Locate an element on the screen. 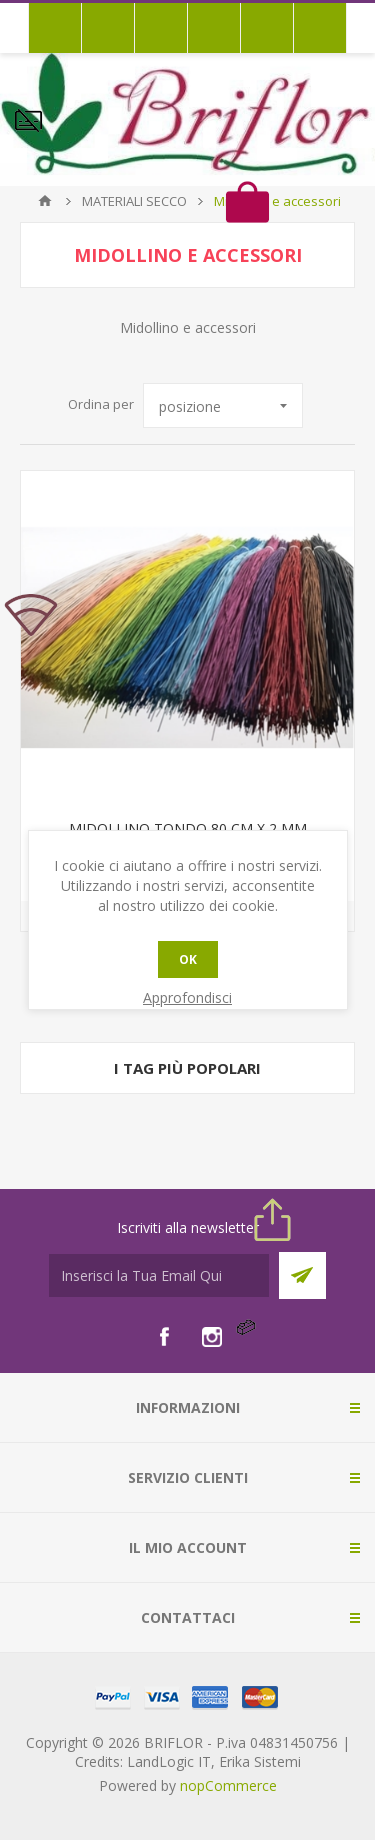 The height and width of the screenshot is (1840, 375). disable subtitles or closed captions is located at coordinates (28, 120).